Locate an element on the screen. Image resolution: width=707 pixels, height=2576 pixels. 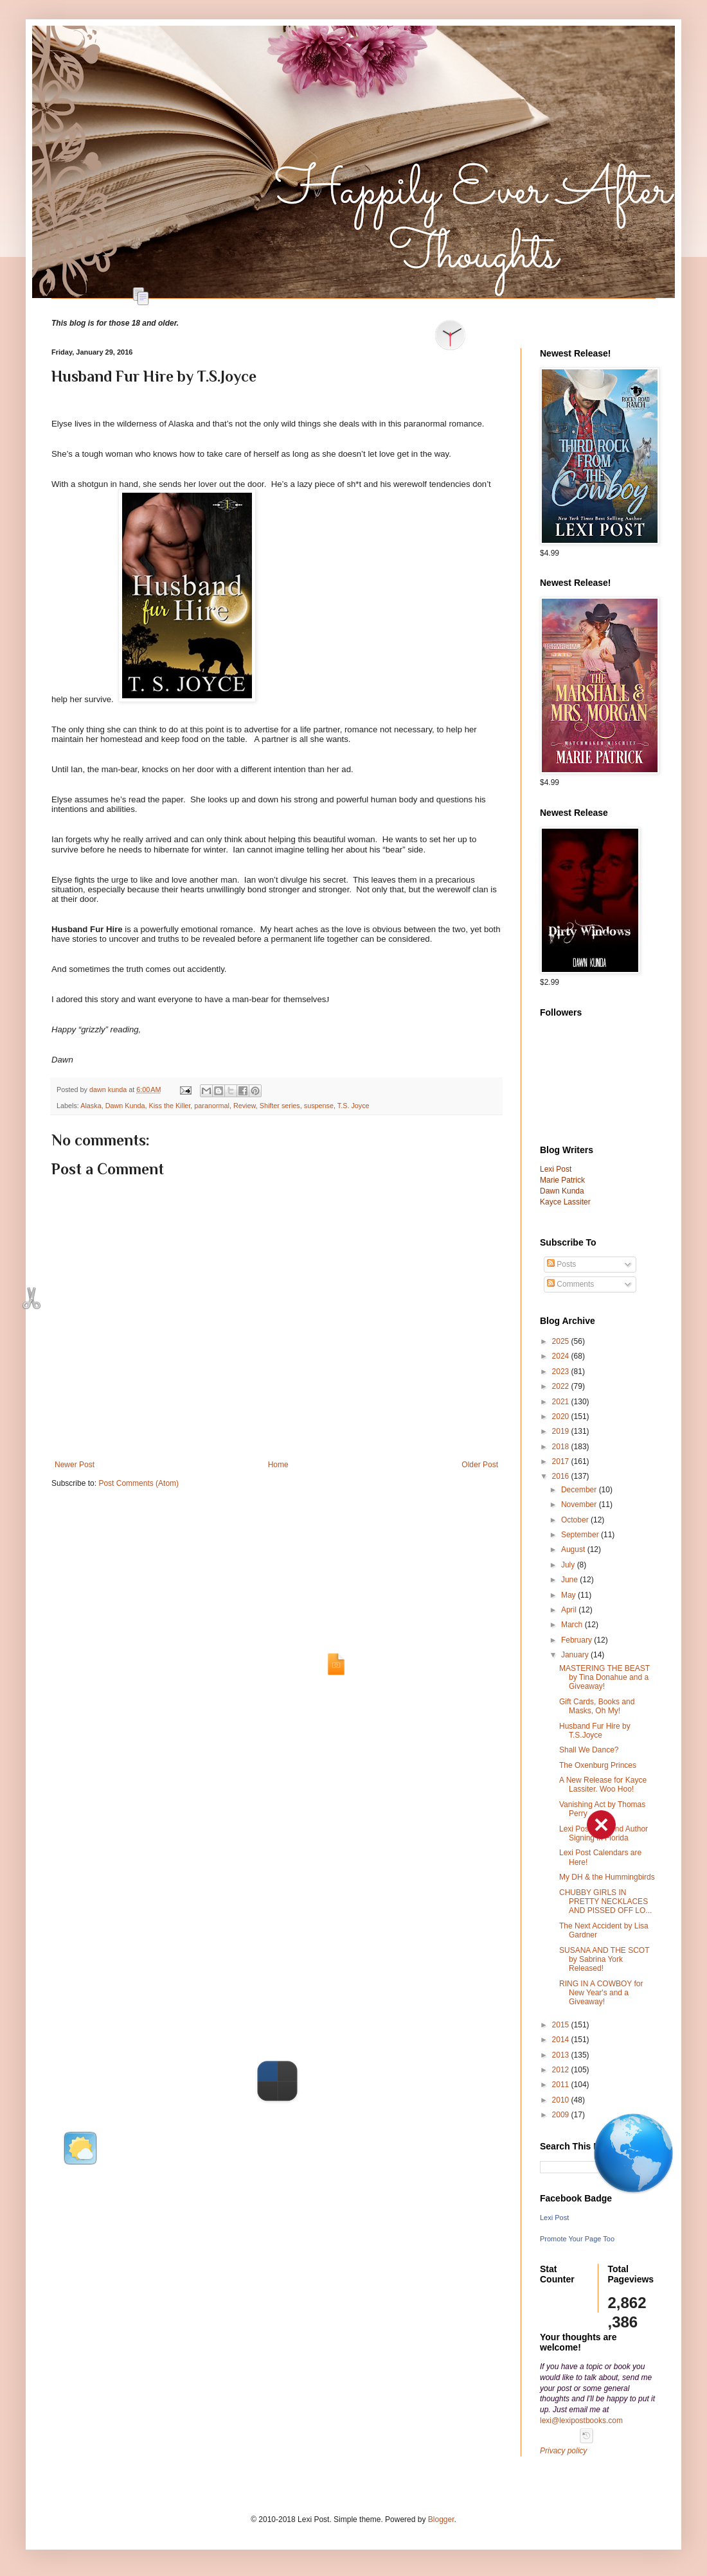
a deleted file in the trash is located at coordinates (586, 2435).